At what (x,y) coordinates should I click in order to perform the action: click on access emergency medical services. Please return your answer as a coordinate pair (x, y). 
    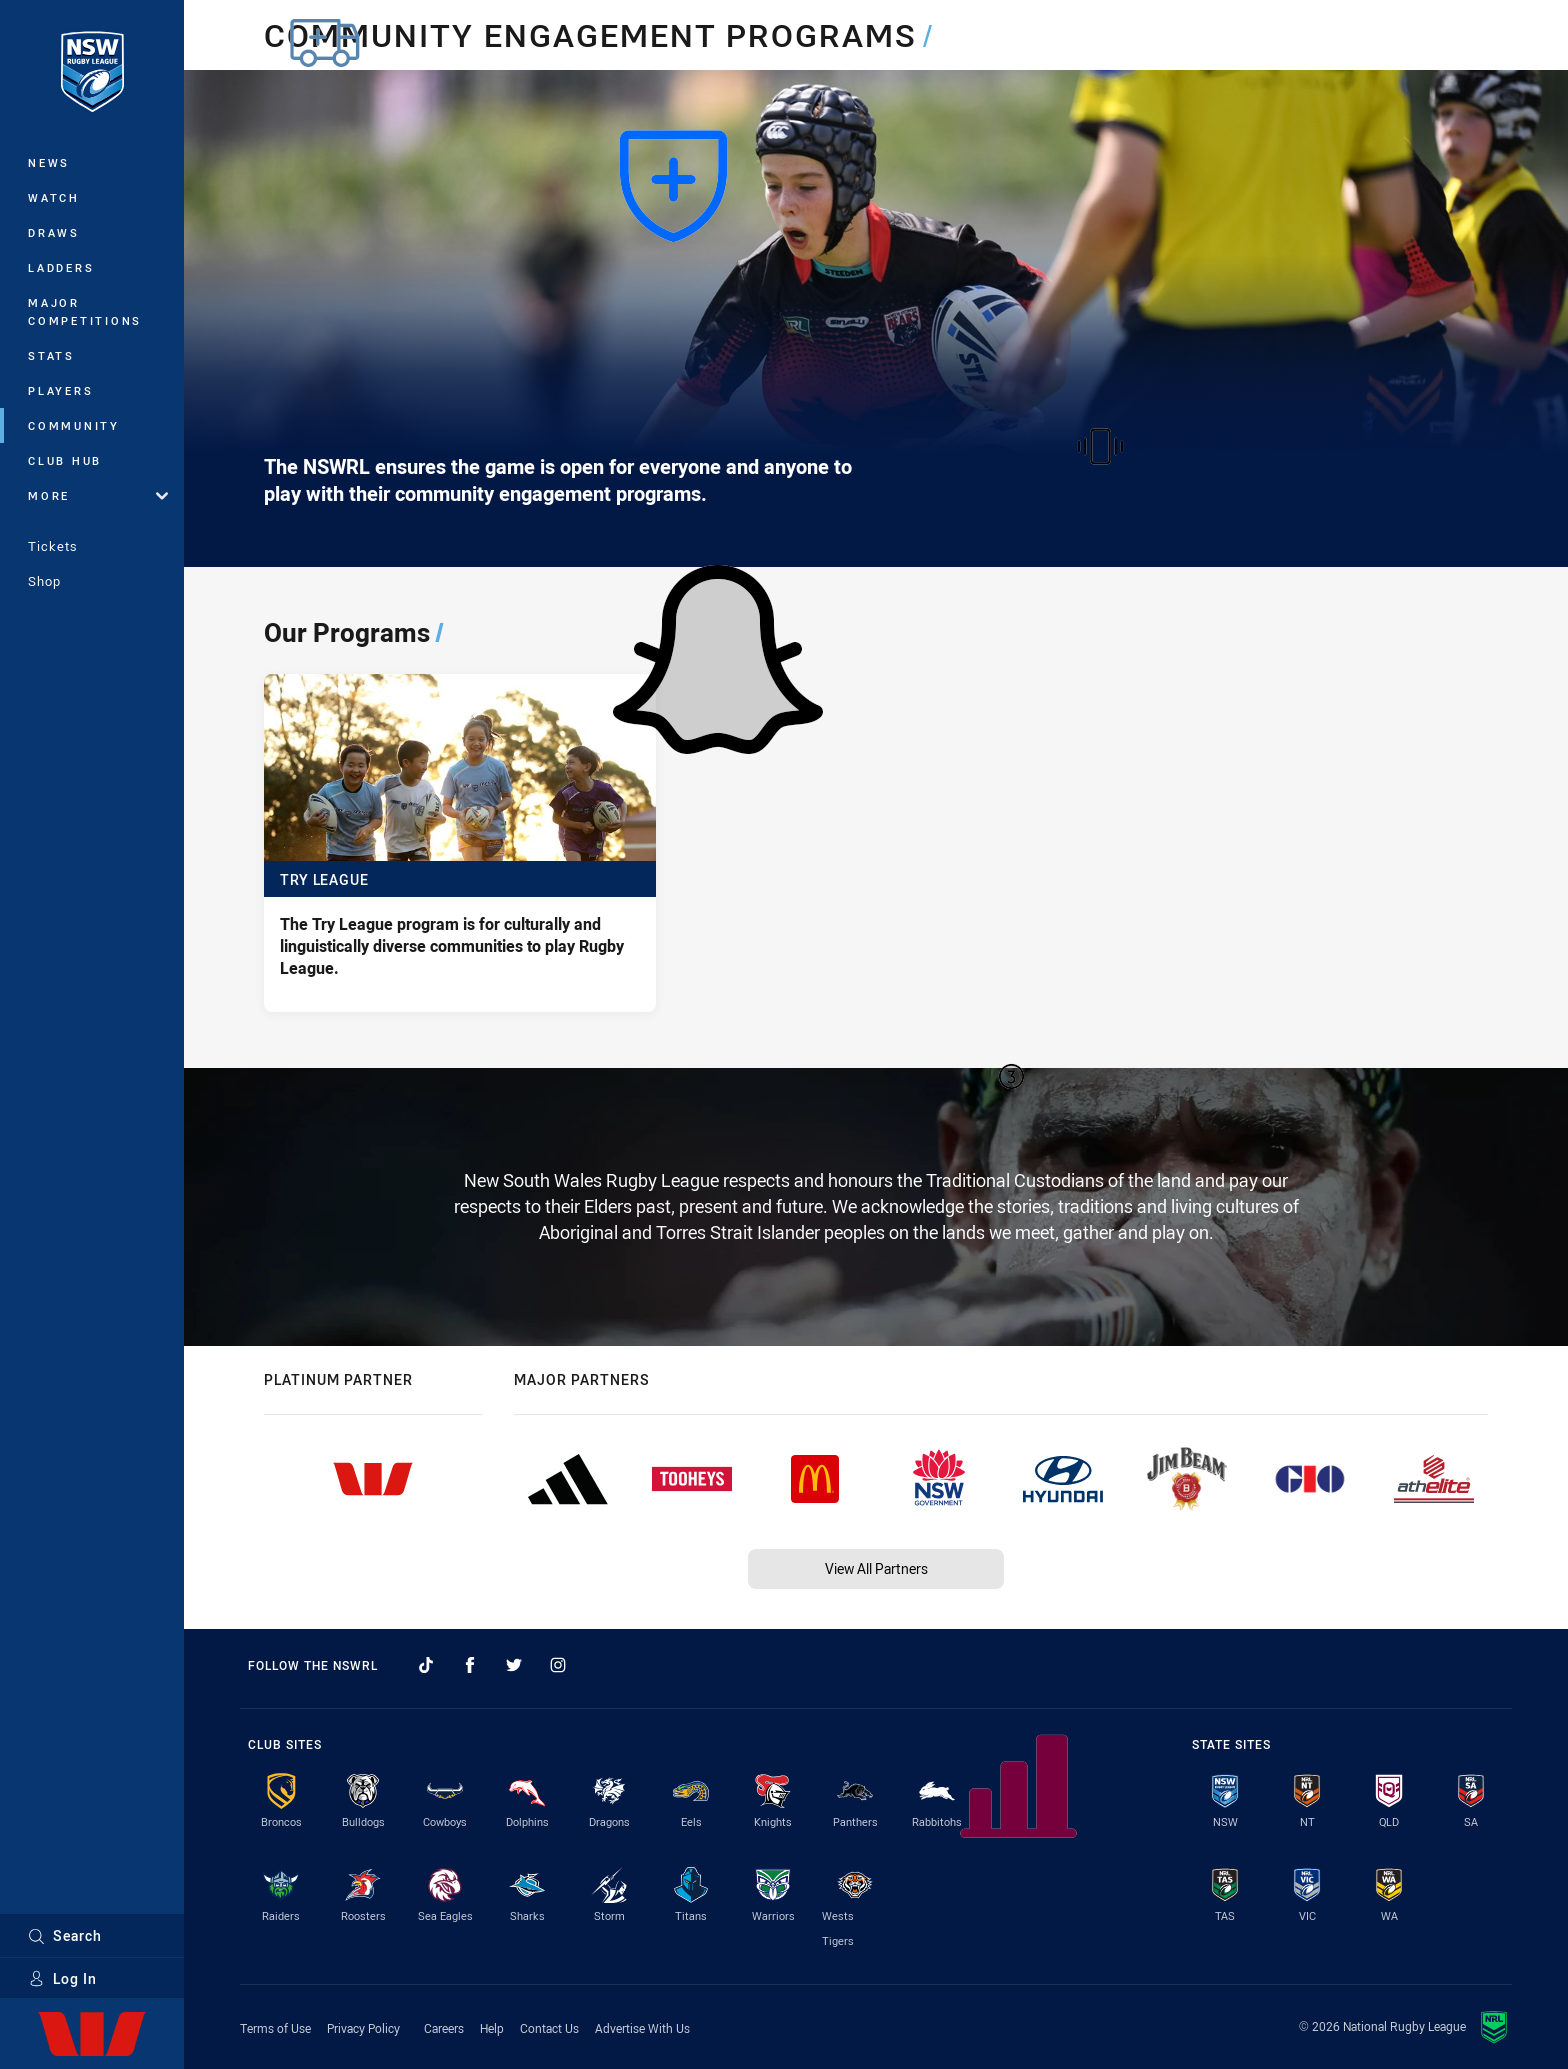
    Looking at the image, I should click on (322, 39).